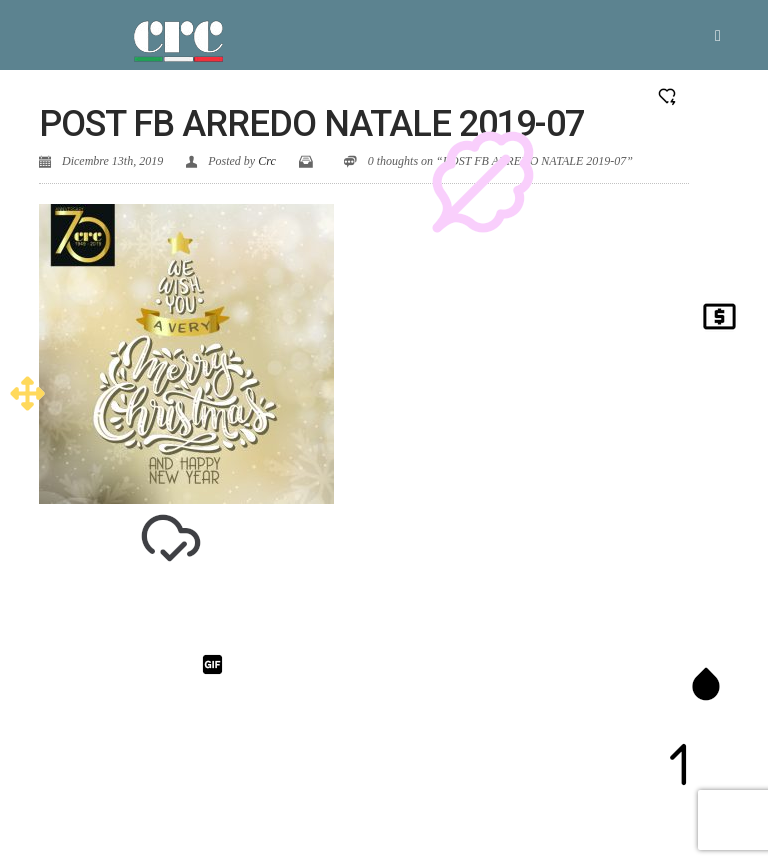 This screenshot has height=864, width=768. I want to click on quick-like or instant favorite action, so click(667, 96).